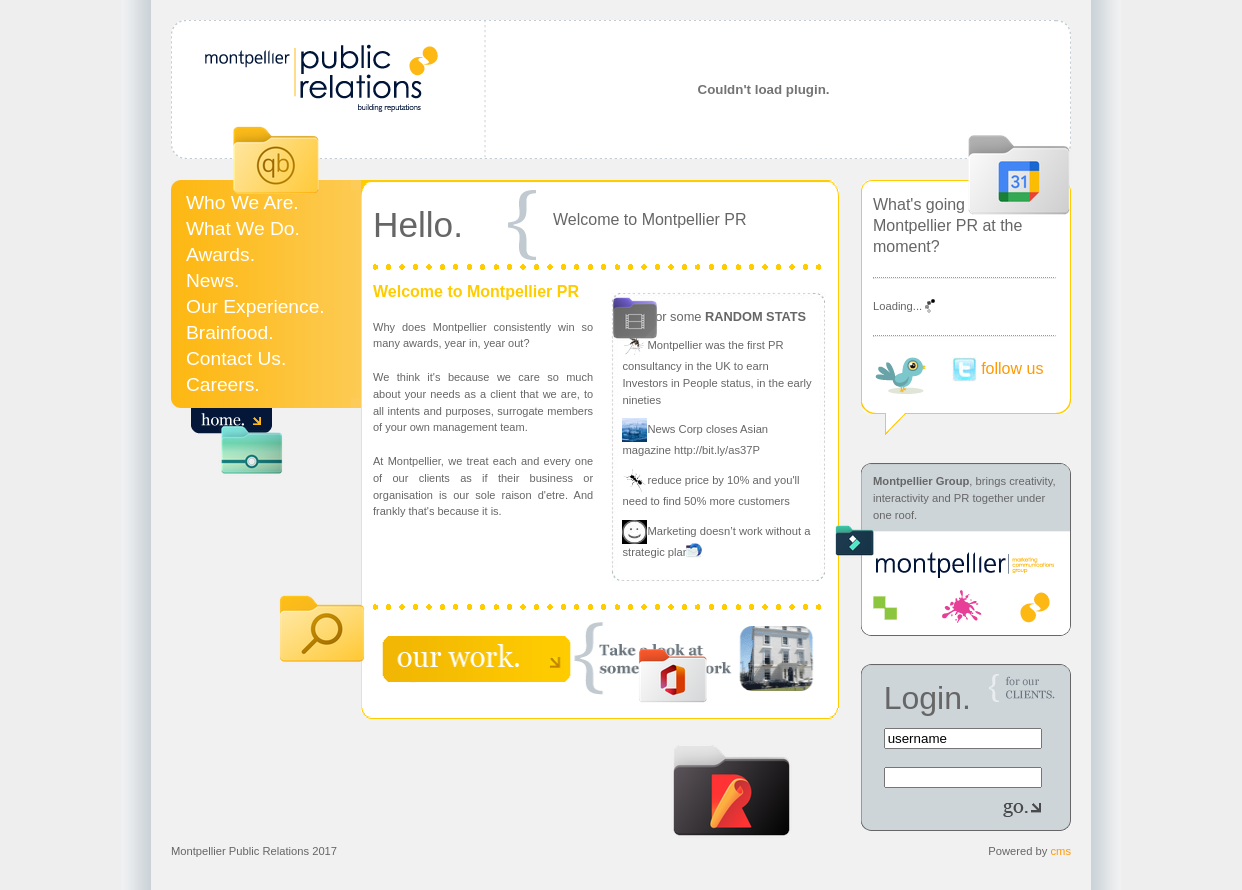  I want to click on open wondershare filmora project files, so click(854, 541).